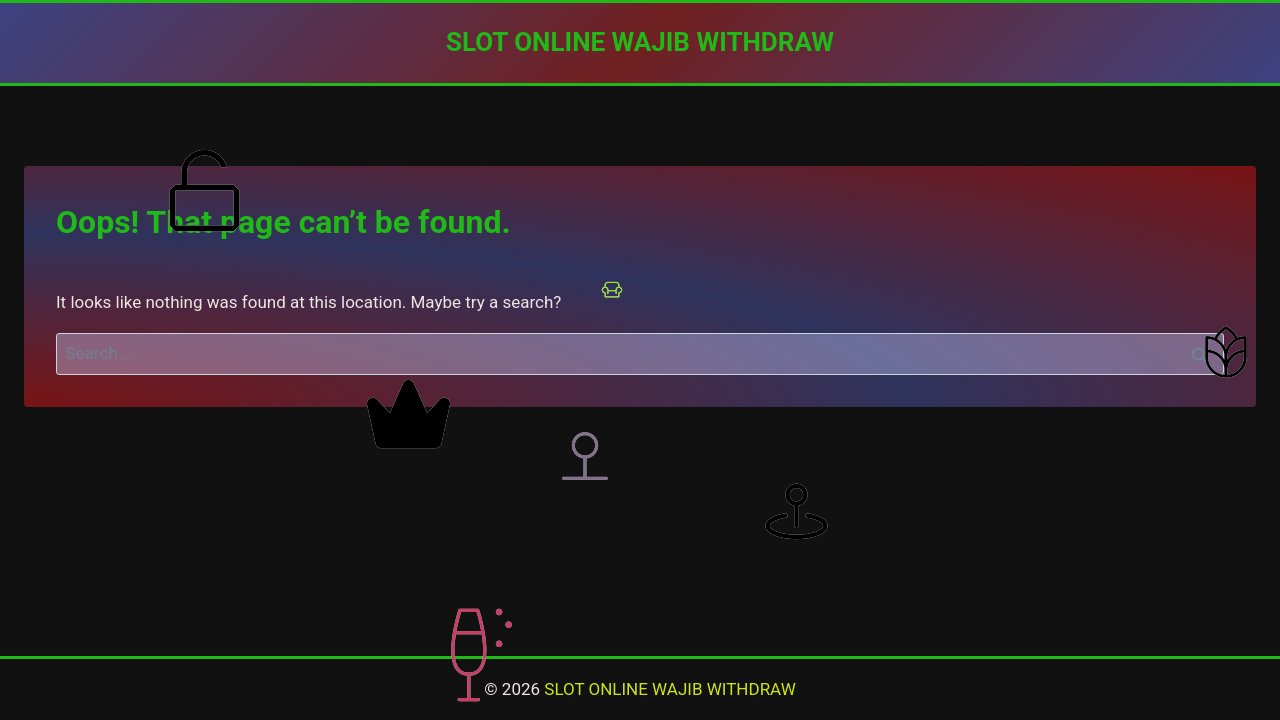 Image resolution: width=1280 pixels, height=720 pixels. I want to click on view location area or radius, so click(796, 512).